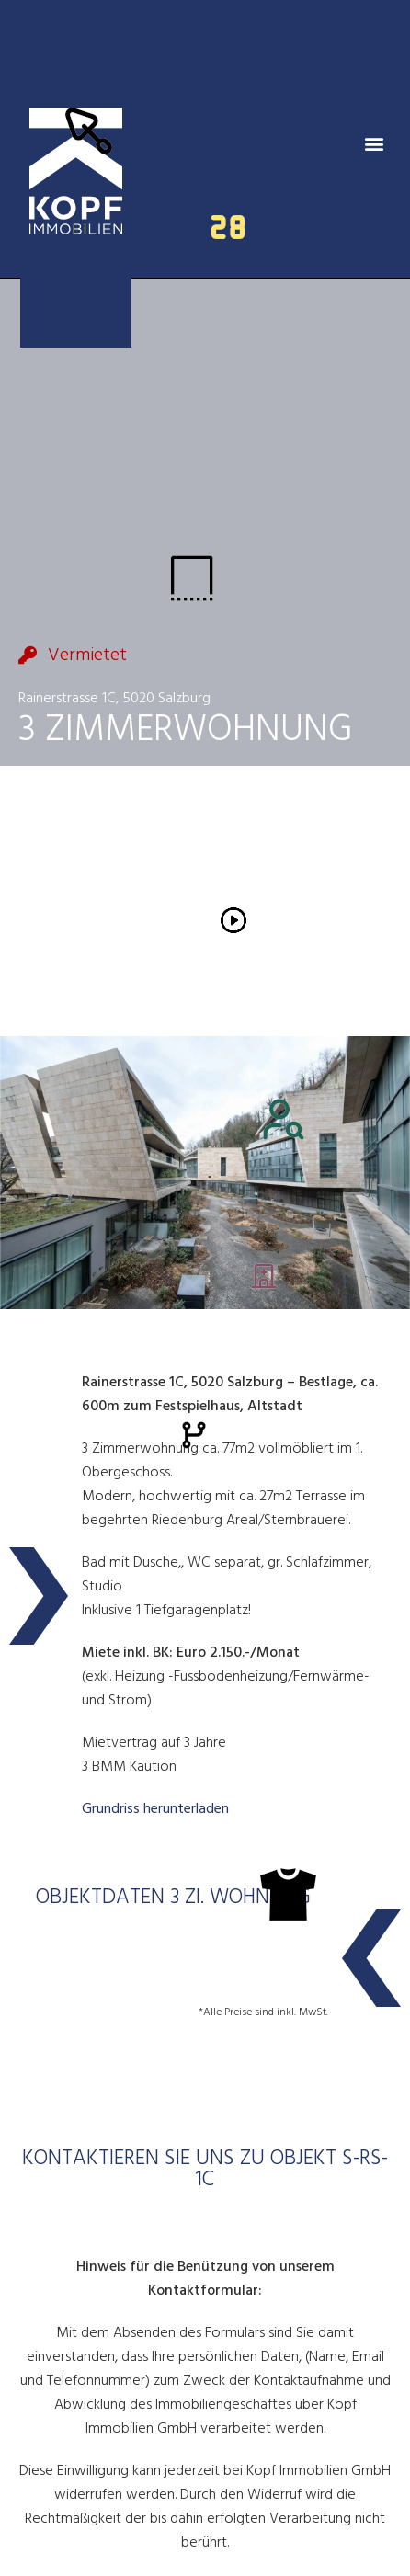 Image resolution: width=410 pixels, height=2576 pixels. What do you see at coordinates (233, 920) in the screenshot?
I see `play video or audio content` at bounding box center [233, 920].